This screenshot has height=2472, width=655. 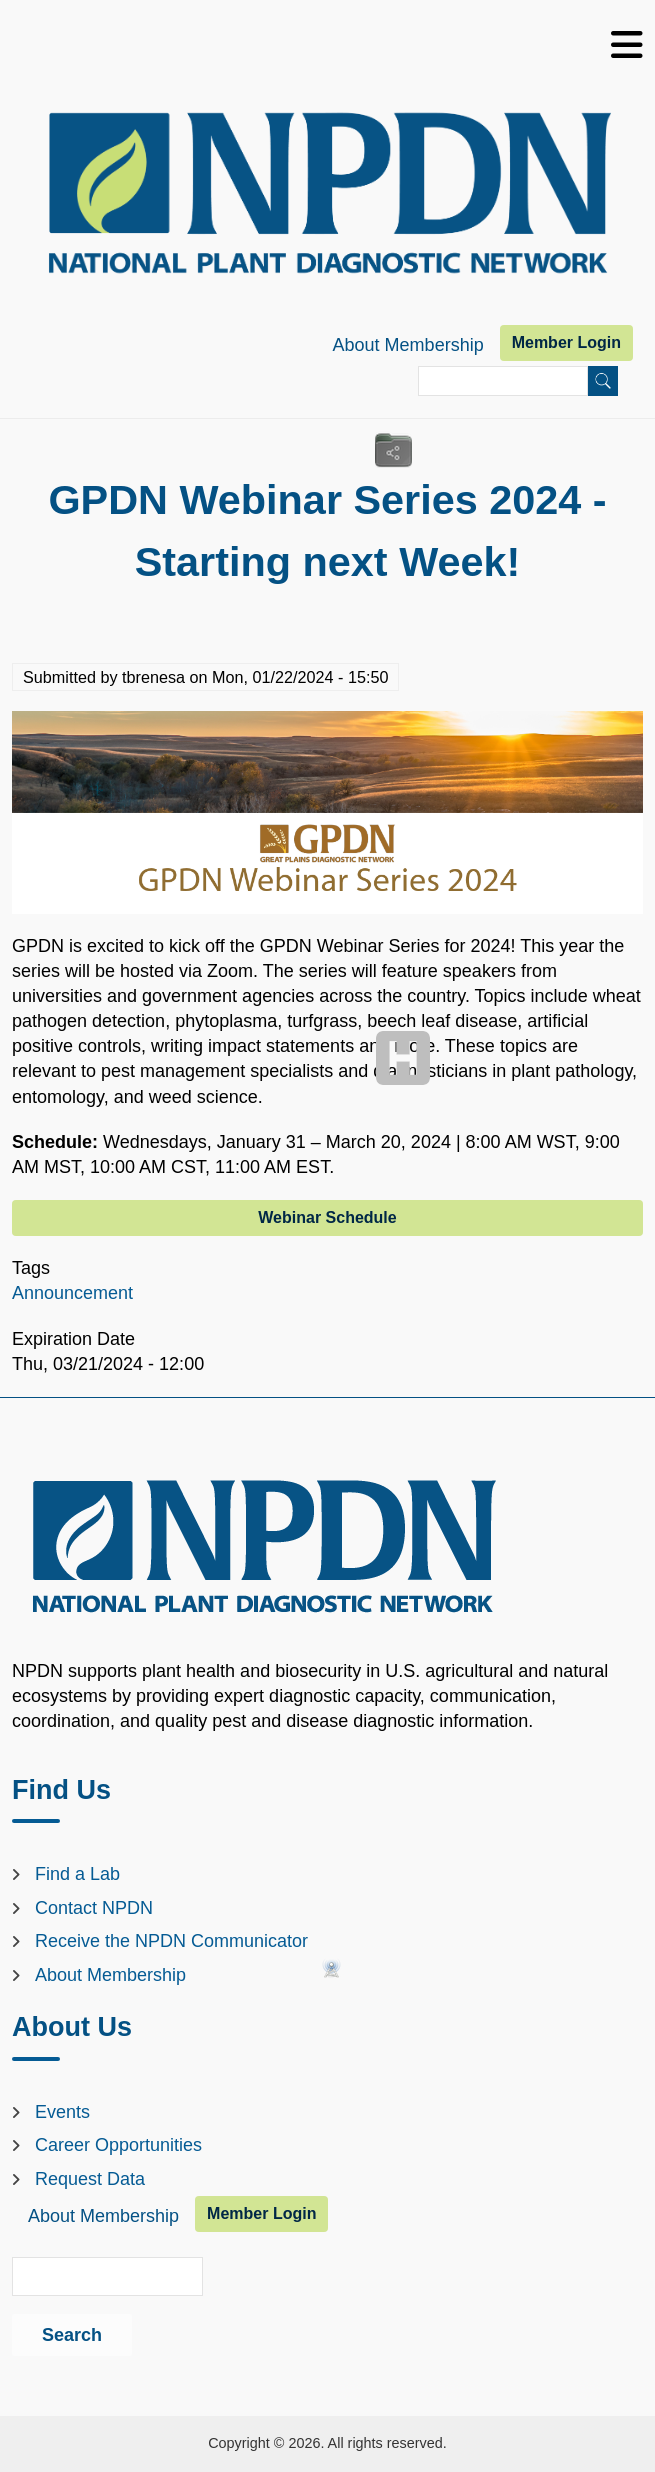 I want to click on open your public shared folder, so click(x=393, y=449).